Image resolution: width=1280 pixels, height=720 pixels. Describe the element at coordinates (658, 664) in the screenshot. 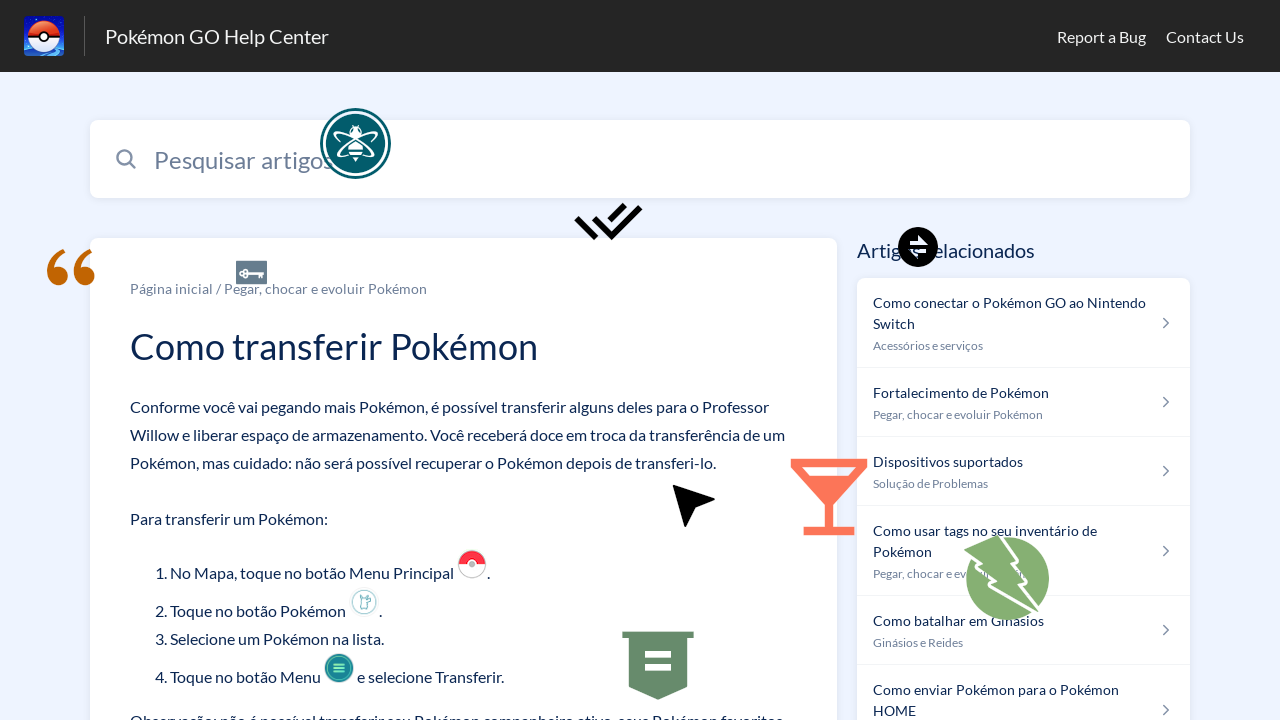

I see `honor badge or achievement indicator` at that location.